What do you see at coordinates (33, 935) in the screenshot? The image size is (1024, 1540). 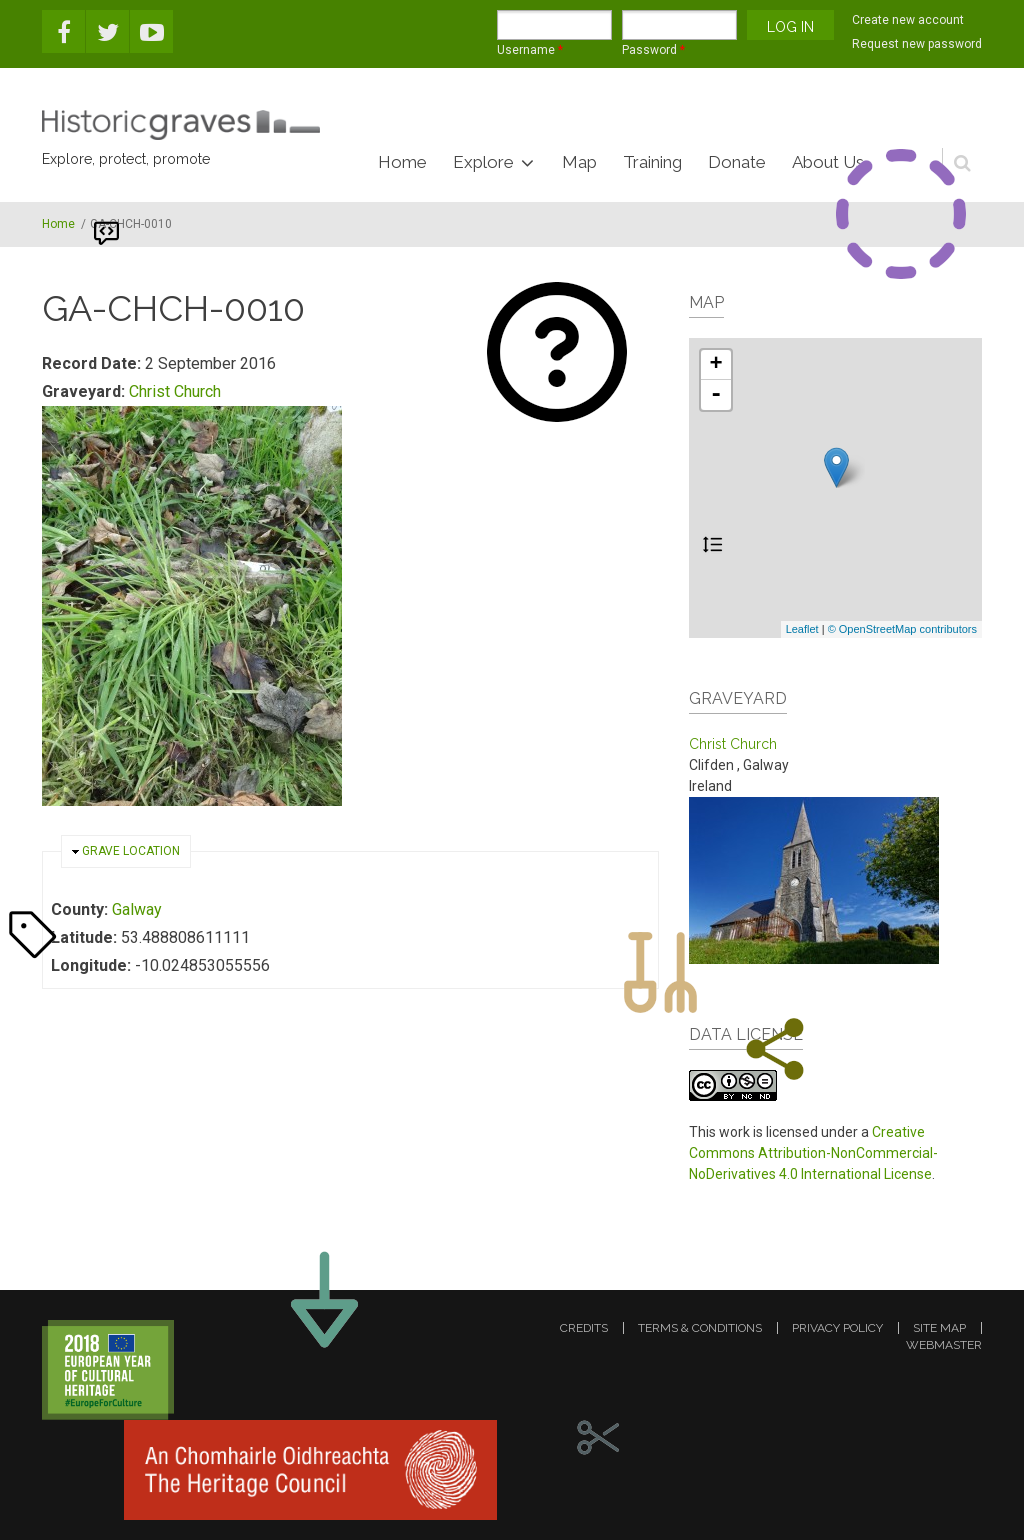 I see `add or manage tags` at bounding box center [33, 935].